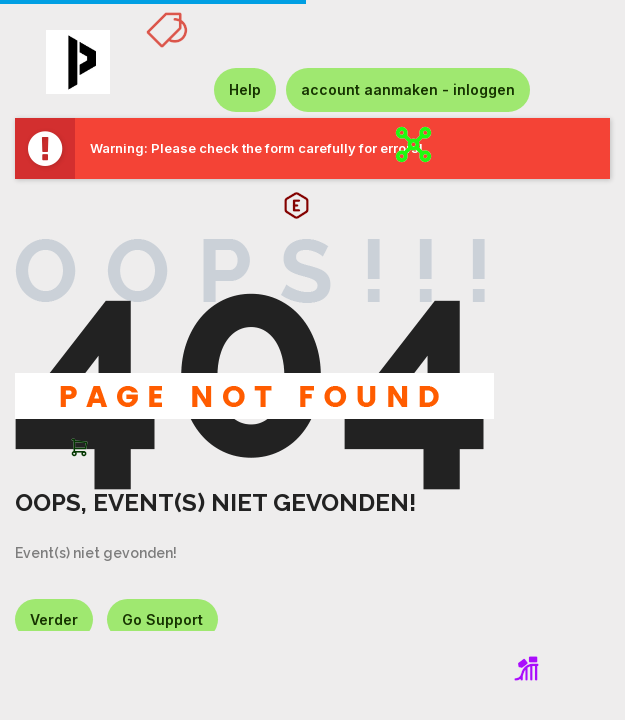  What do you see at coordinates (526, 668) in the screenshot?
I see `access theme park or amusement park information` at bounding box center [526, 668].